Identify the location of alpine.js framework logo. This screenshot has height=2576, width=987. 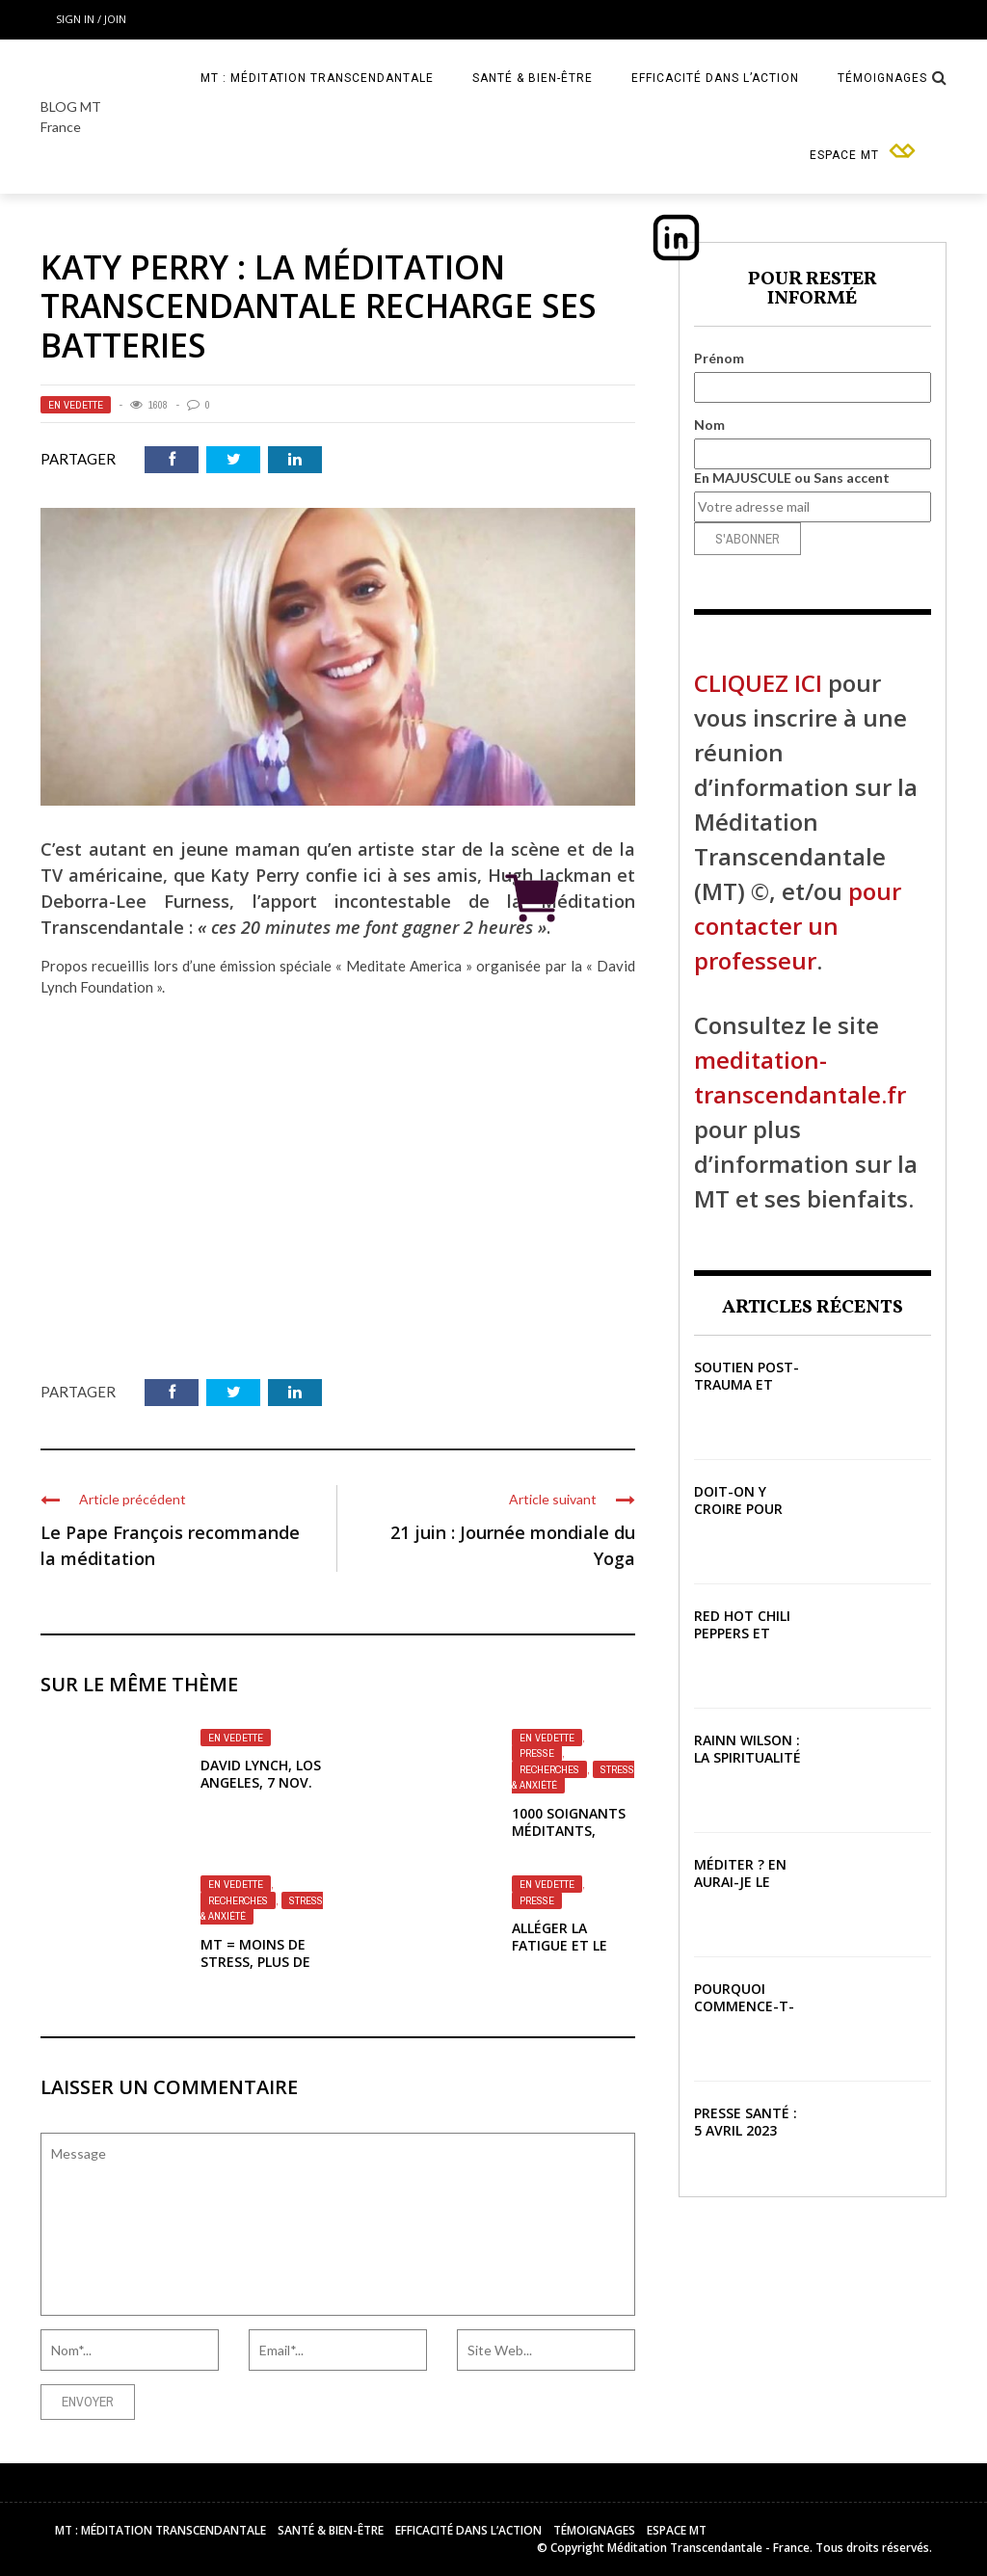
(902, 151).